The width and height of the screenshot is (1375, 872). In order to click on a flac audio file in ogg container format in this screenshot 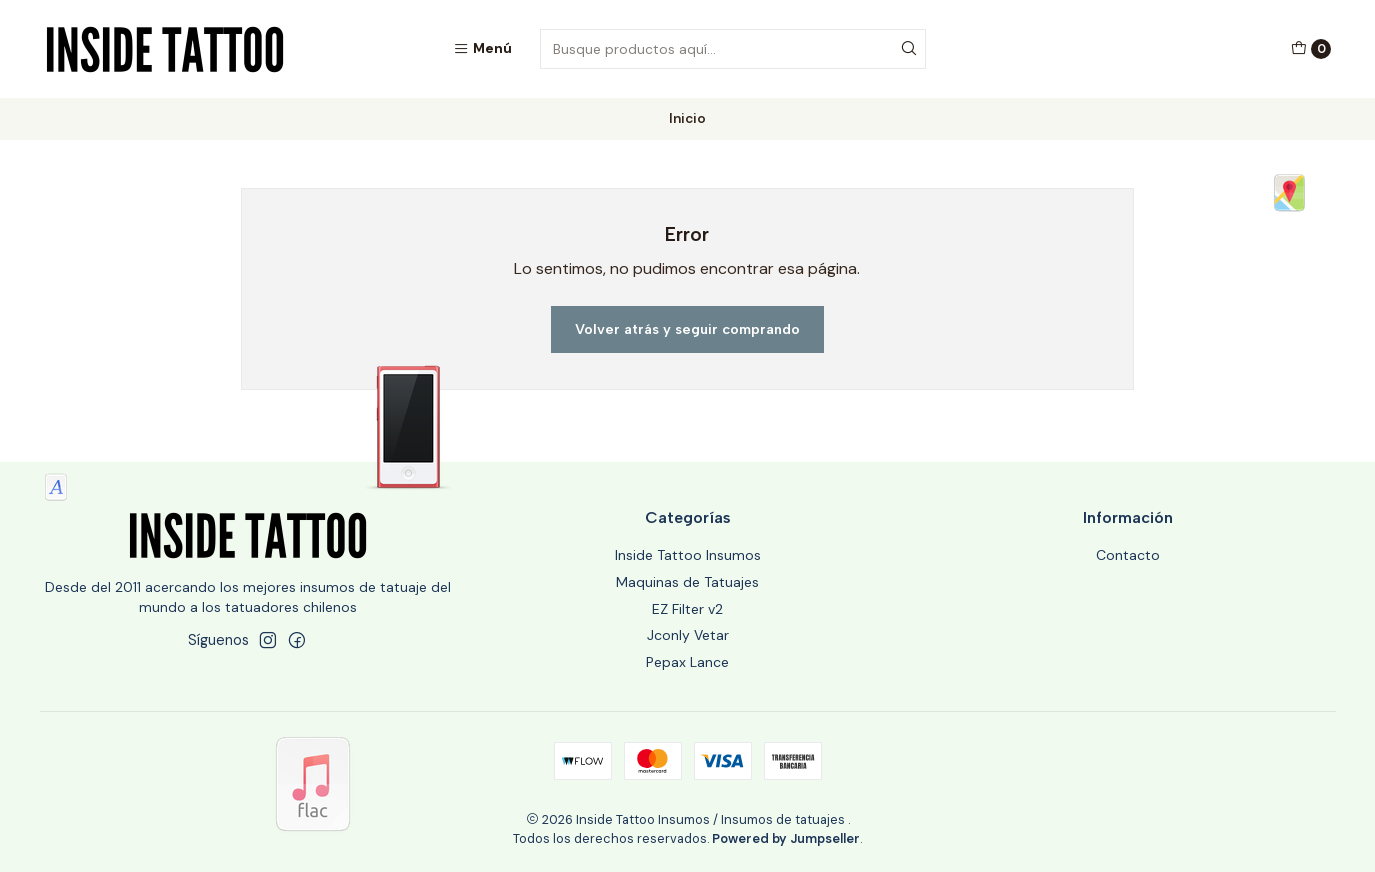, I will do `click(313, 784)`.